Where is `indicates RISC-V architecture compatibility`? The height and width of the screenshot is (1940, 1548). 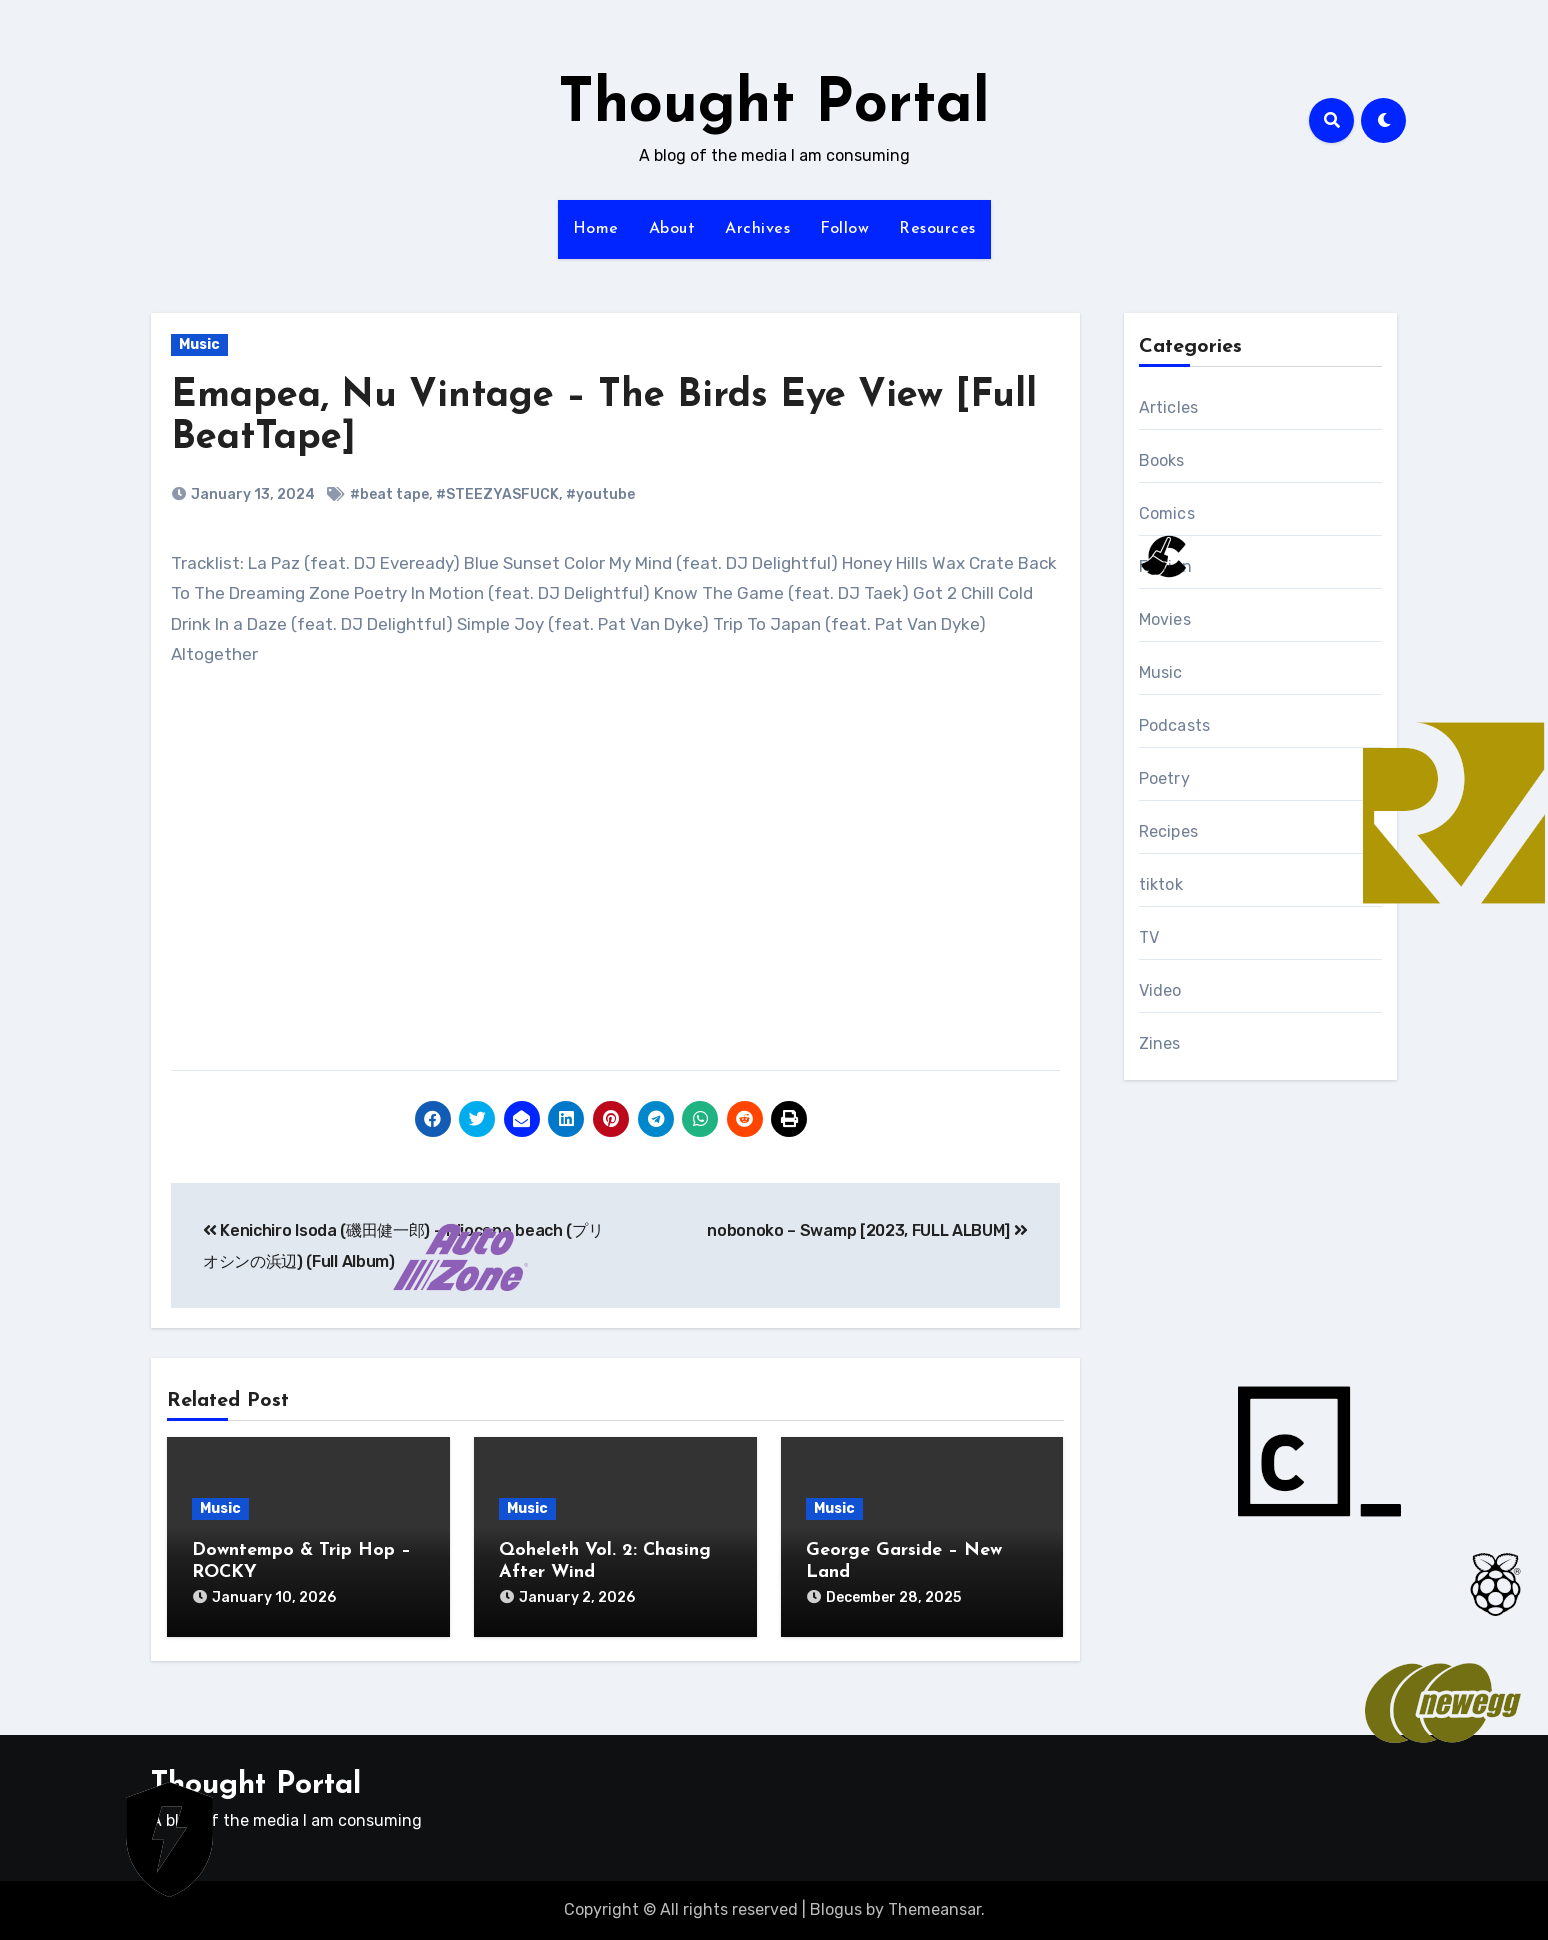 indicates RISC-V architecture compatibility is located at coordinates (1454, 813).